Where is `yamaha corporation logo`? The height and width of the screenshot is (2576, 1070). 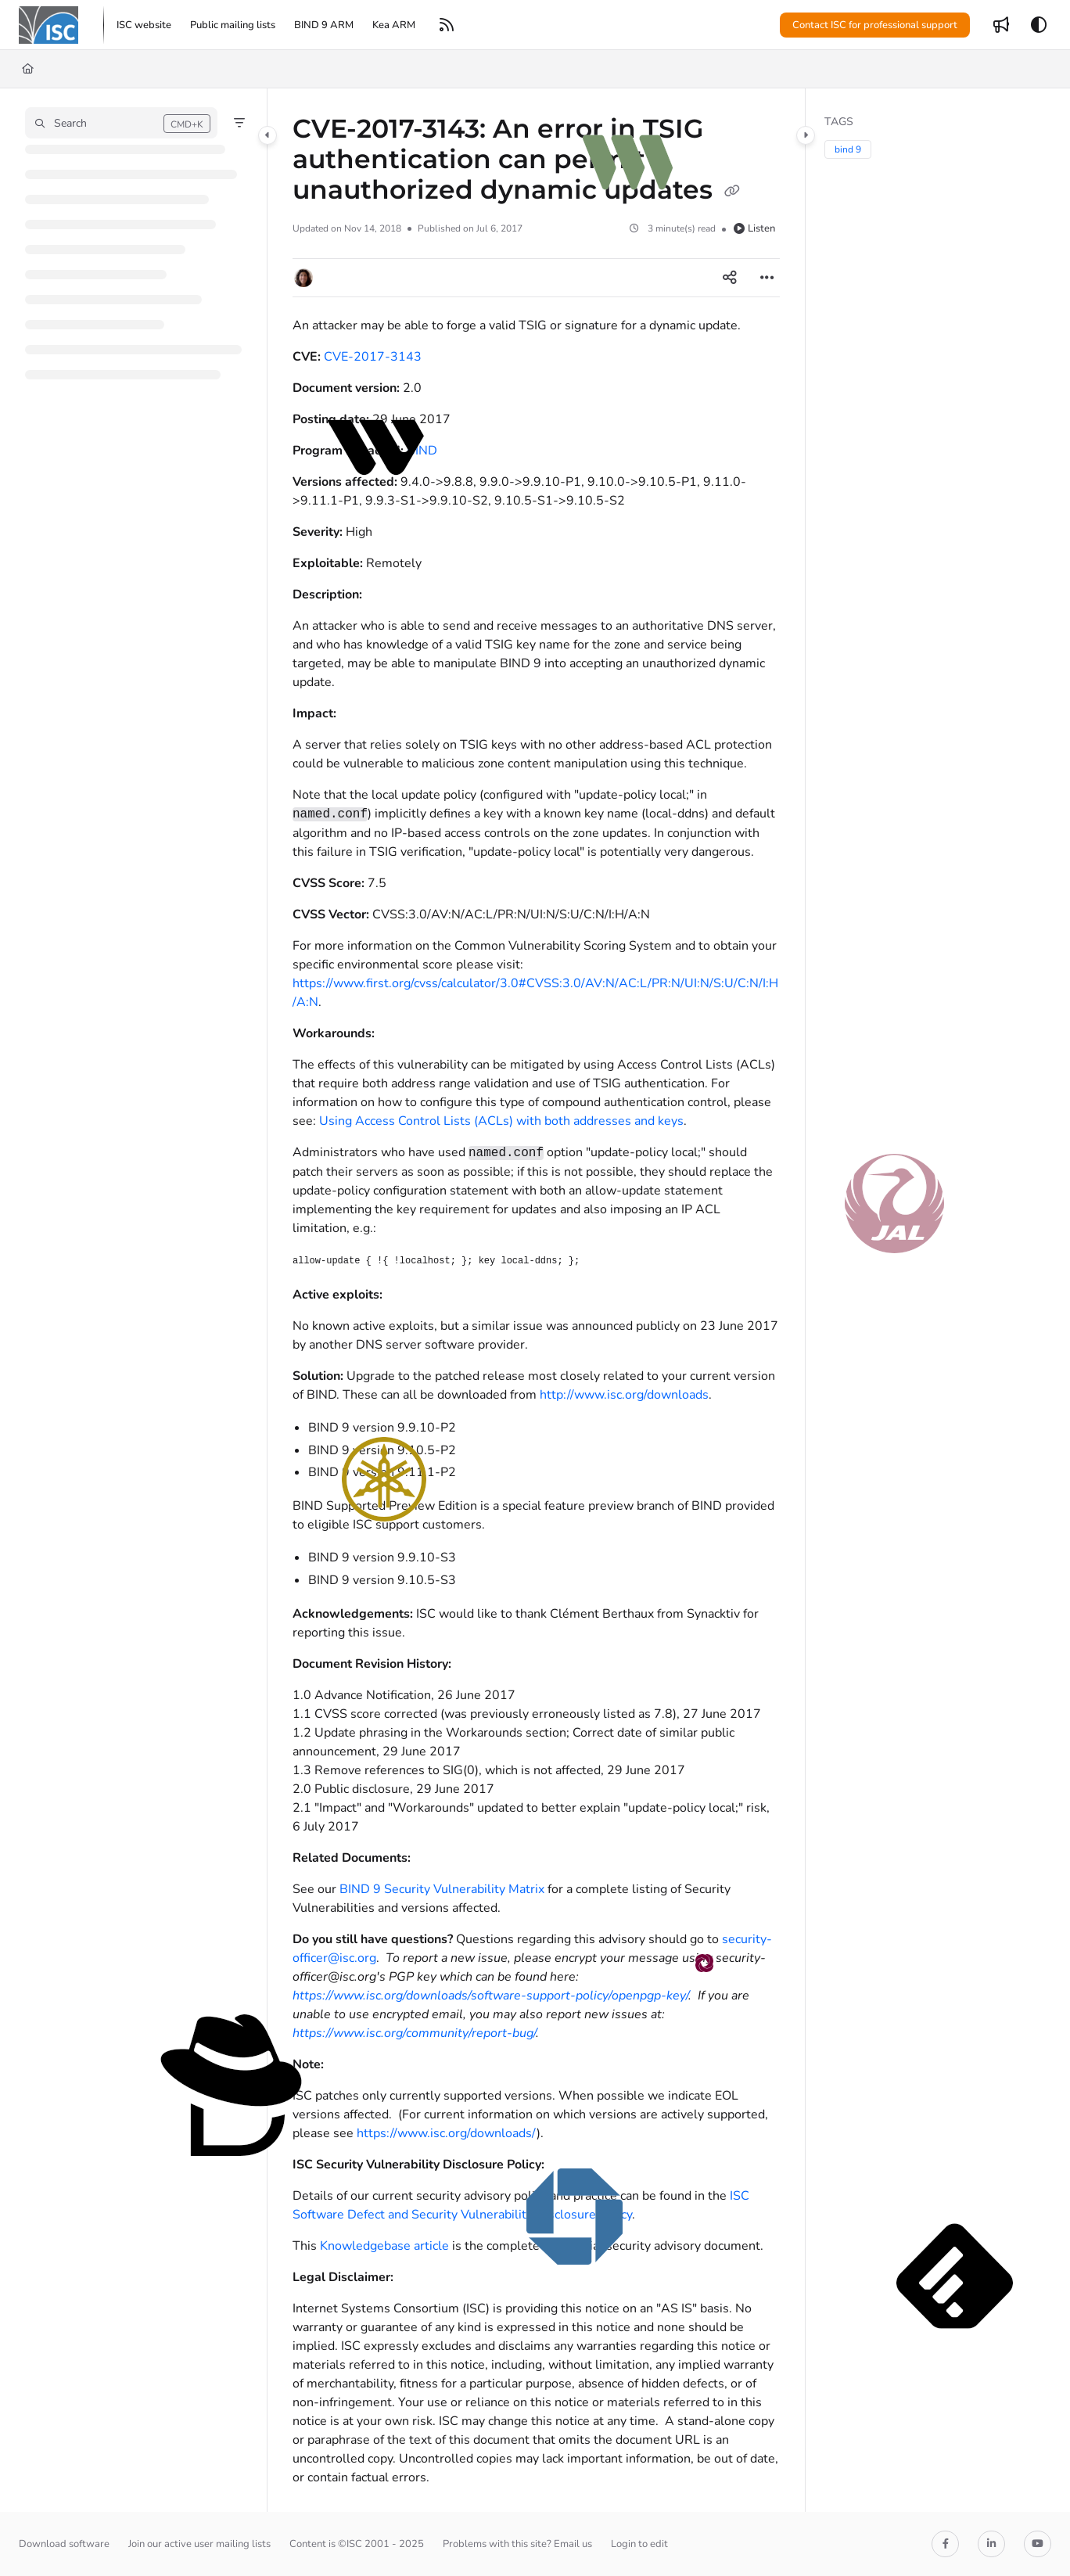 yamaha corporation logo is located at coordinates (384, 1479).